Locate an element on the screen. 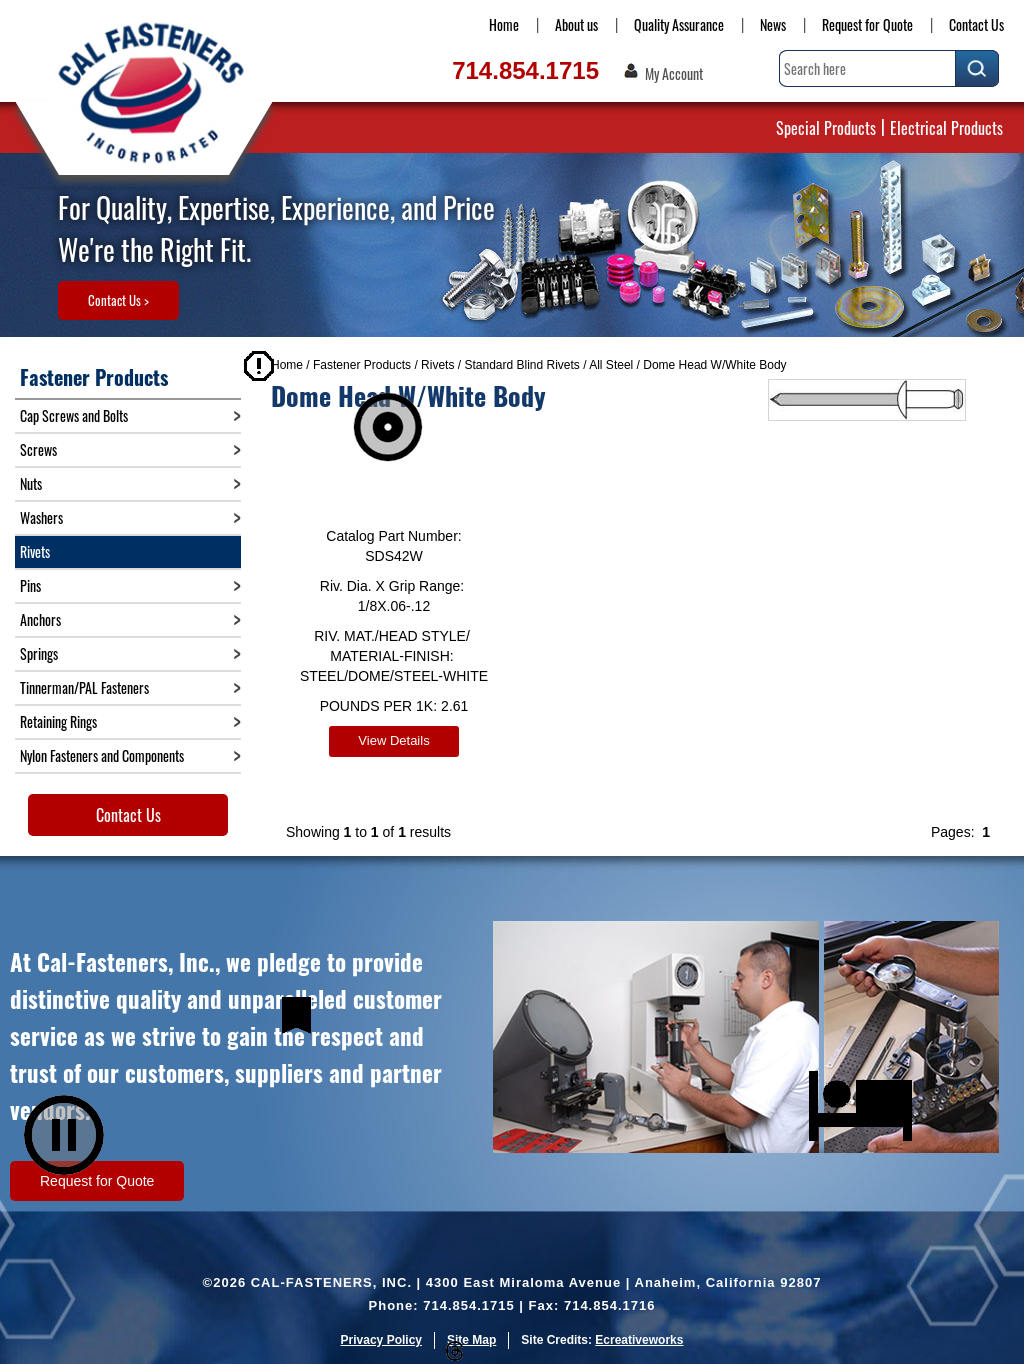 Image resolution: width=1024 pixels, height=1364 pixels. pause media playback is located at coordinates (64, 1135).